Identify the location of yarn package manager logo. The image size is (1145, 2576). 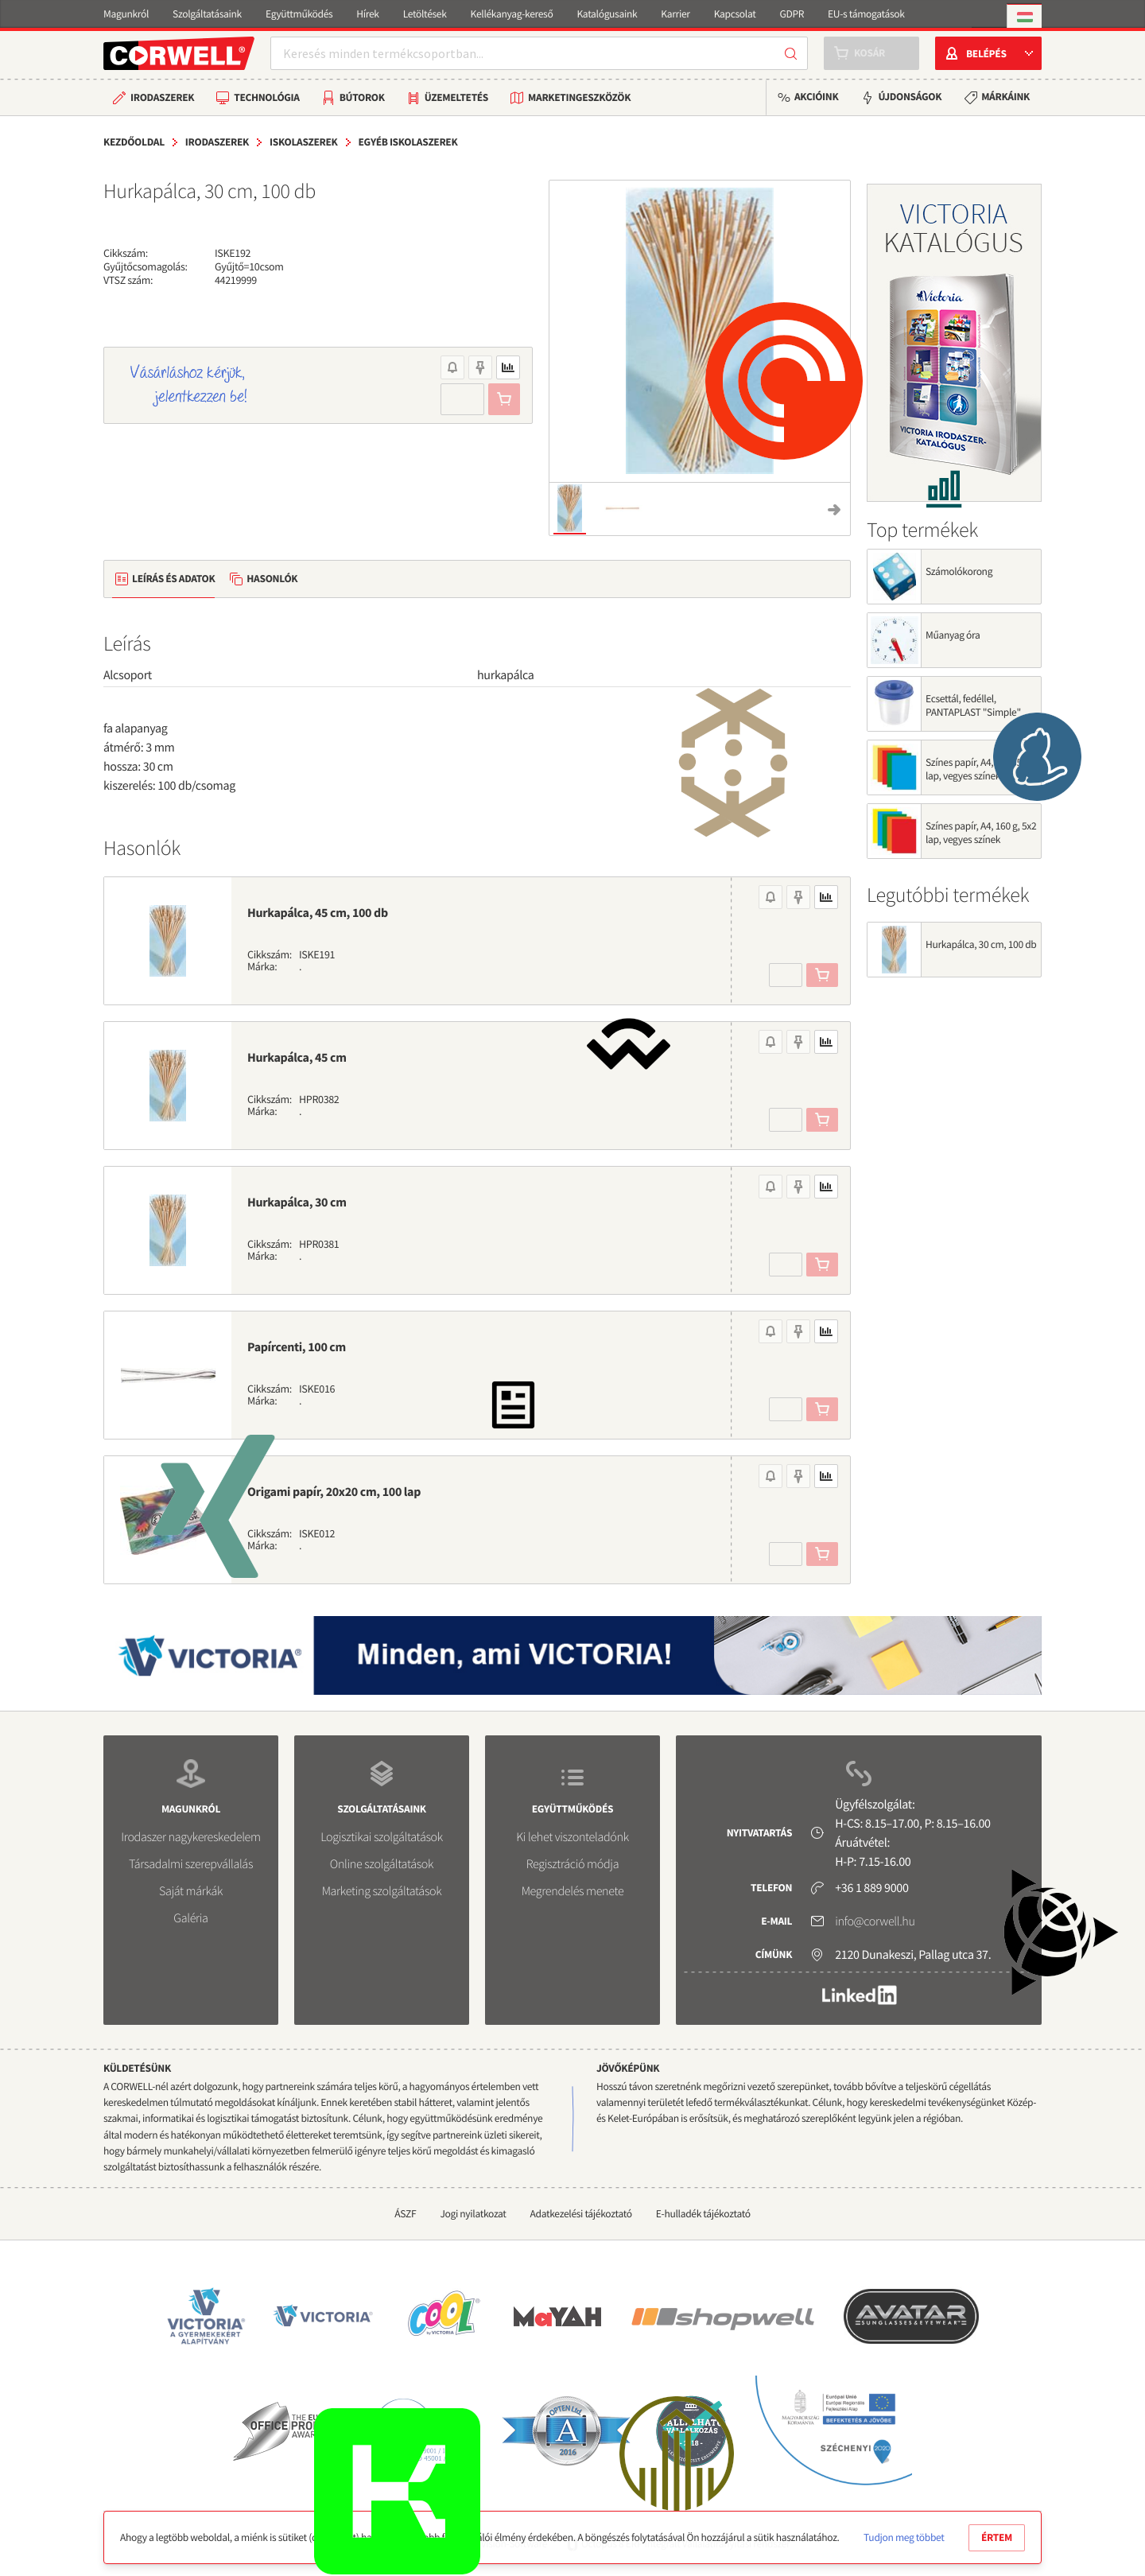
(1037, 756).